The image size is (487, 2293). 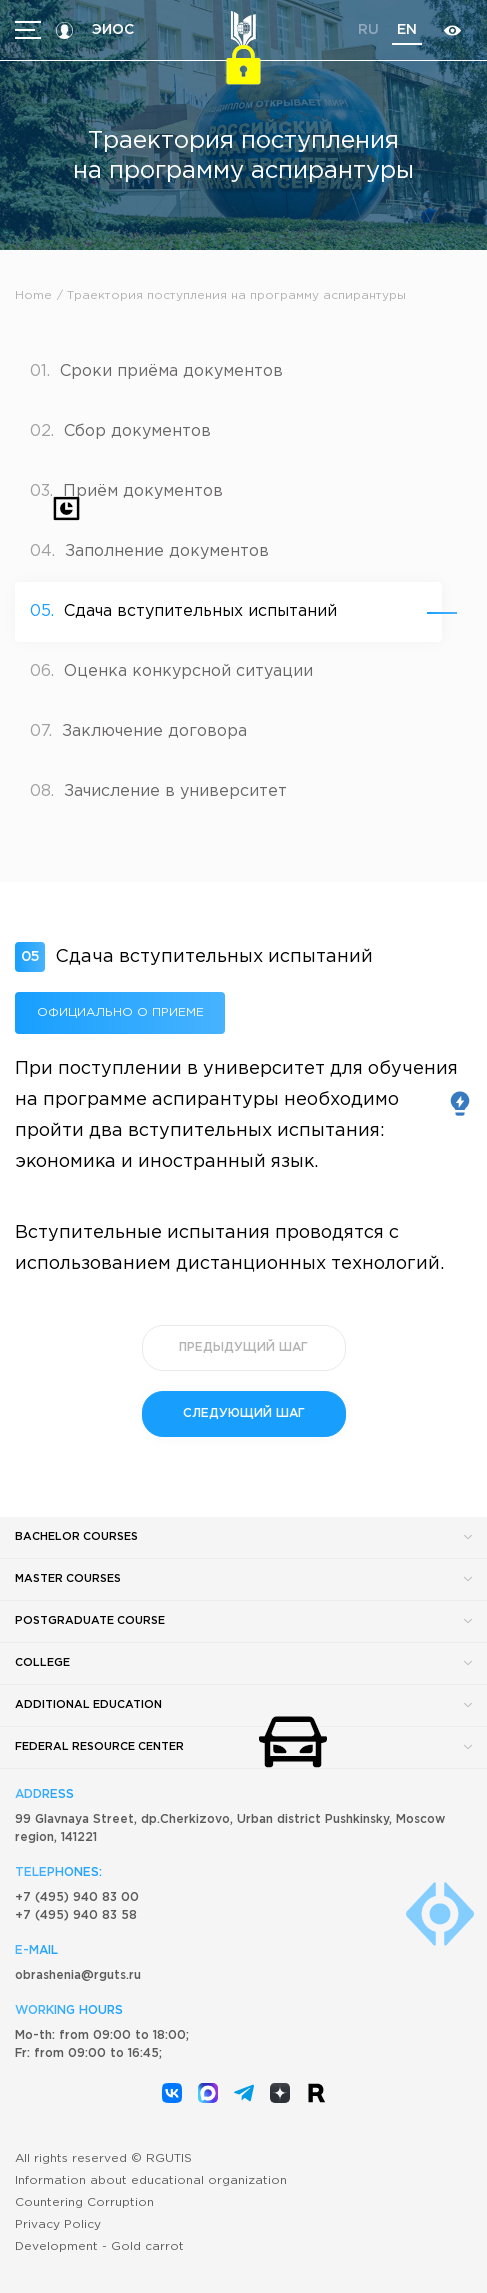 What do you see at coordinates (66, 508) in the screenshot?
I see `view business analytics dashboard` at bounding box center [66, 508].